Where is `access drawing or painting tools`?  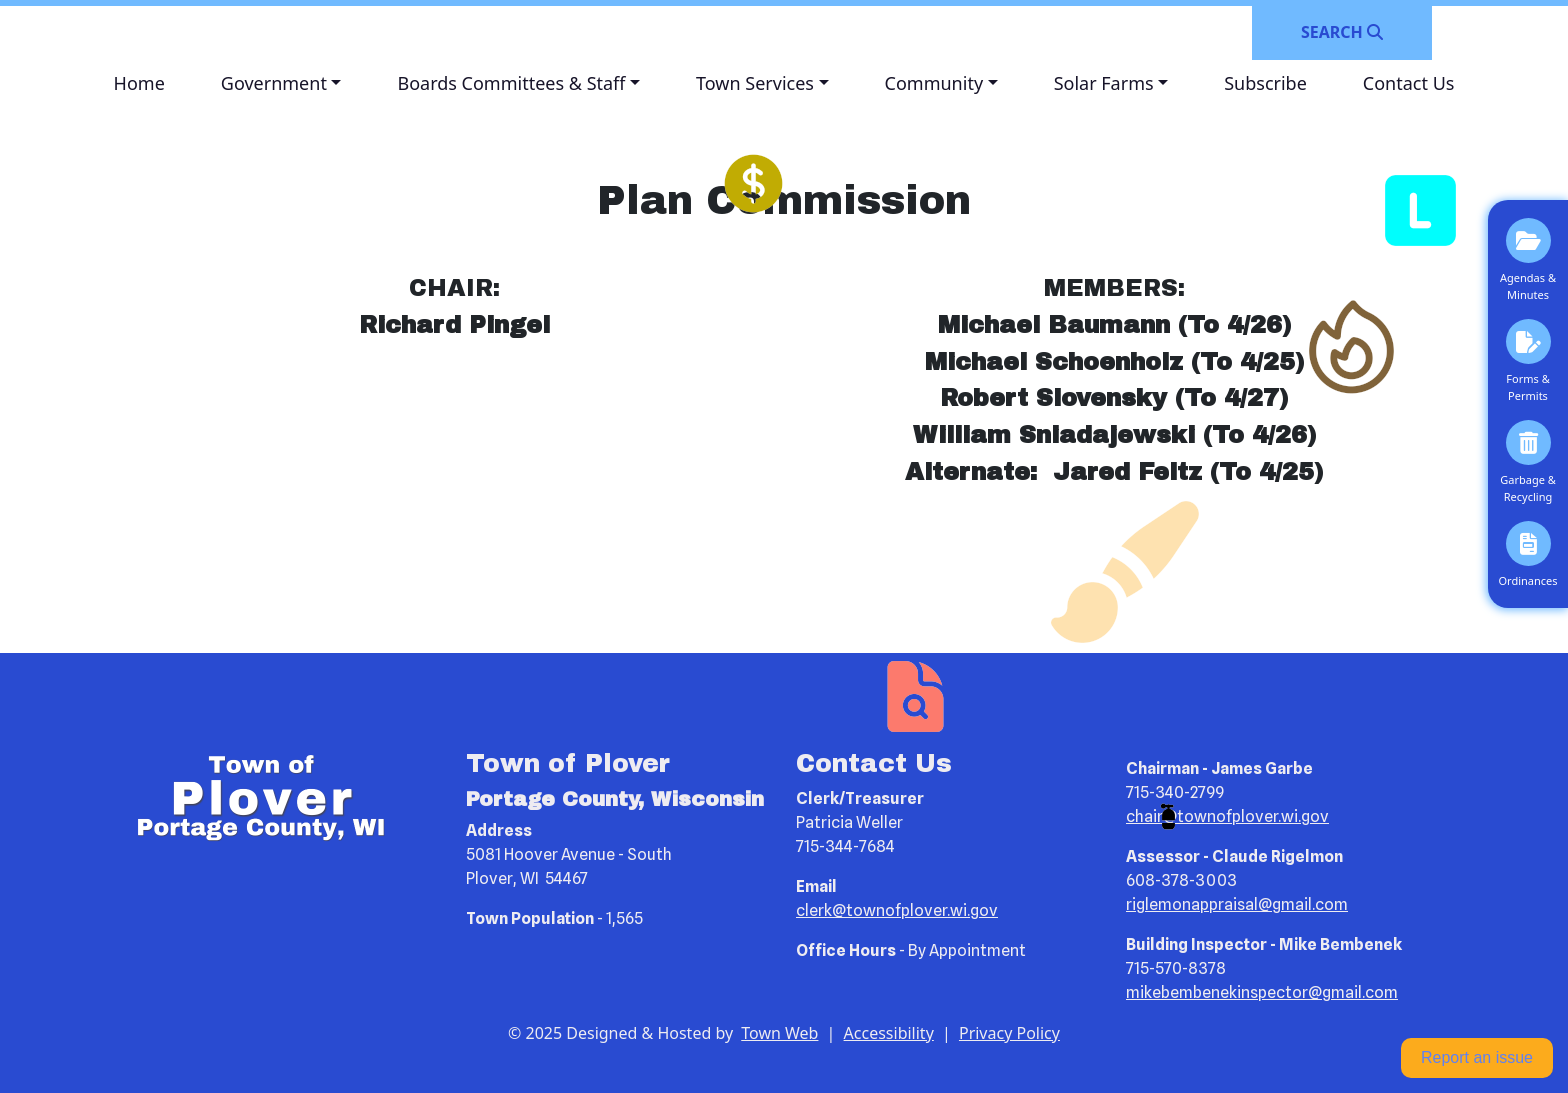
access drawing or painting tools is located at coordinates (1128, 572).